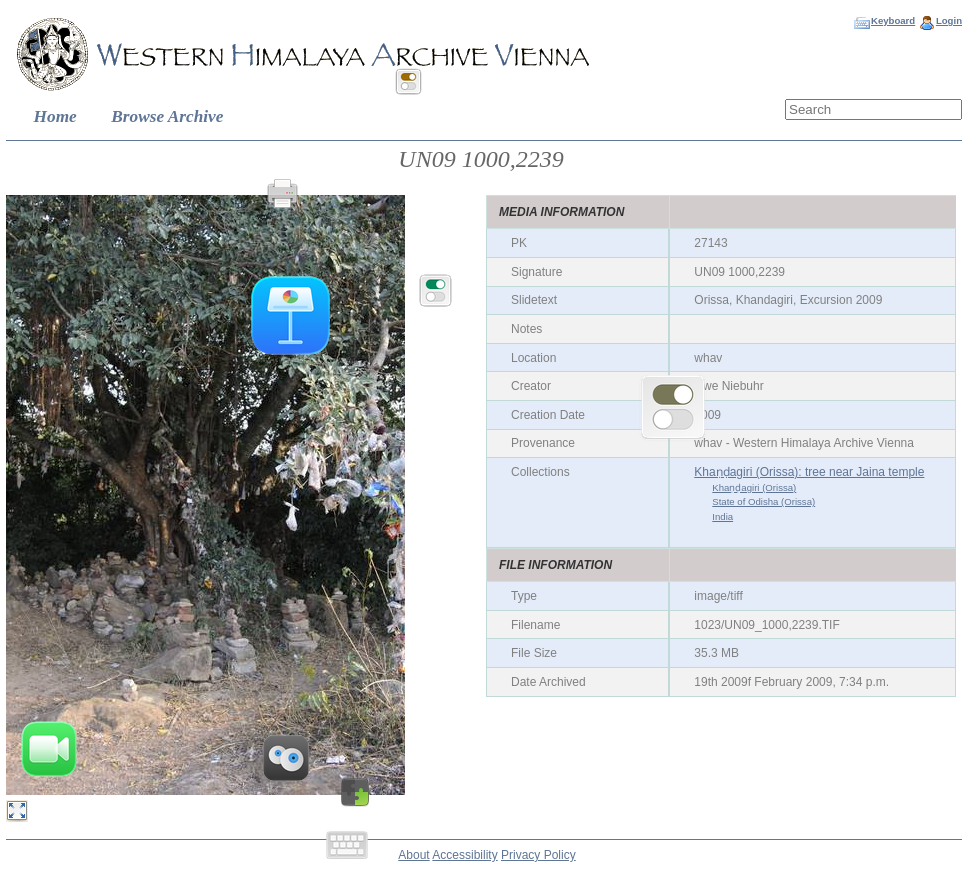 The width and height of the screenshot is (962, 870). I want to click on open system tweaks or settings customization, so click(408, 81).